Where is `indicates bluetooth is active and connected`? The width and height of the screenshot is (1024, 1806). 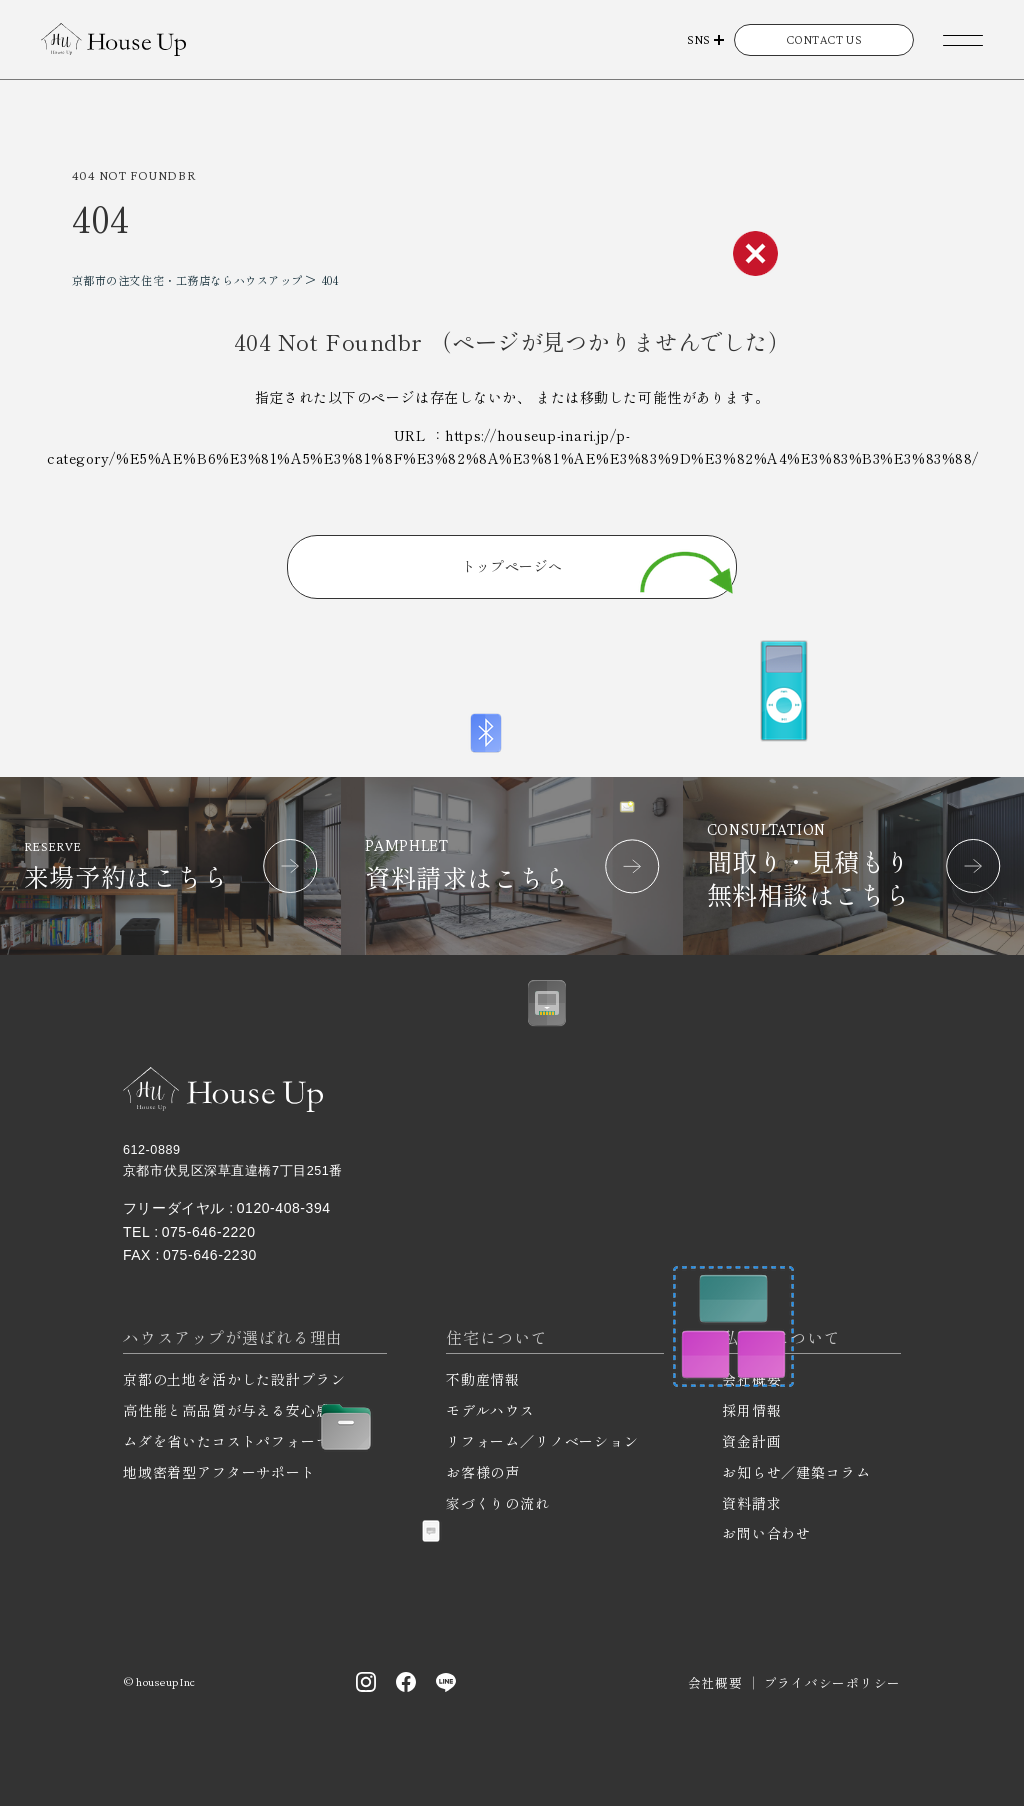
indicates bluetooth is active and connected is located at coordinates (486, 733).